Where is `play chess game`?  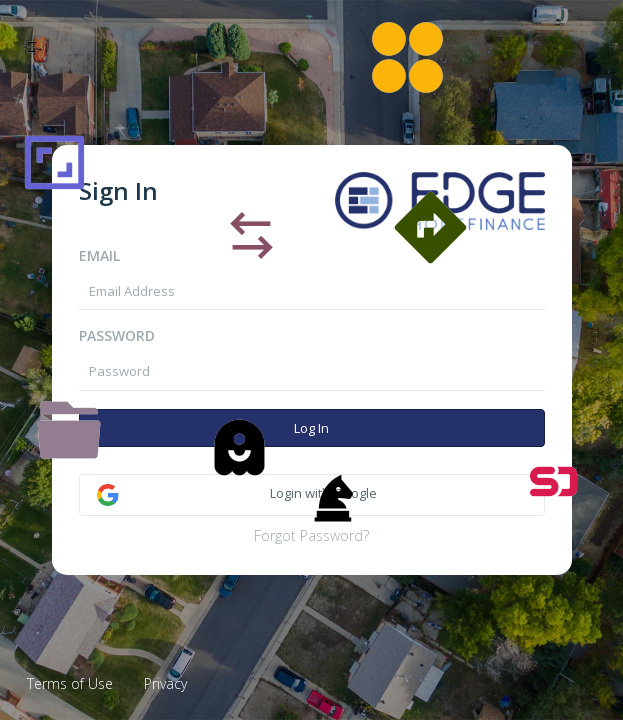
play chess game is located at coordinates (334, 500).